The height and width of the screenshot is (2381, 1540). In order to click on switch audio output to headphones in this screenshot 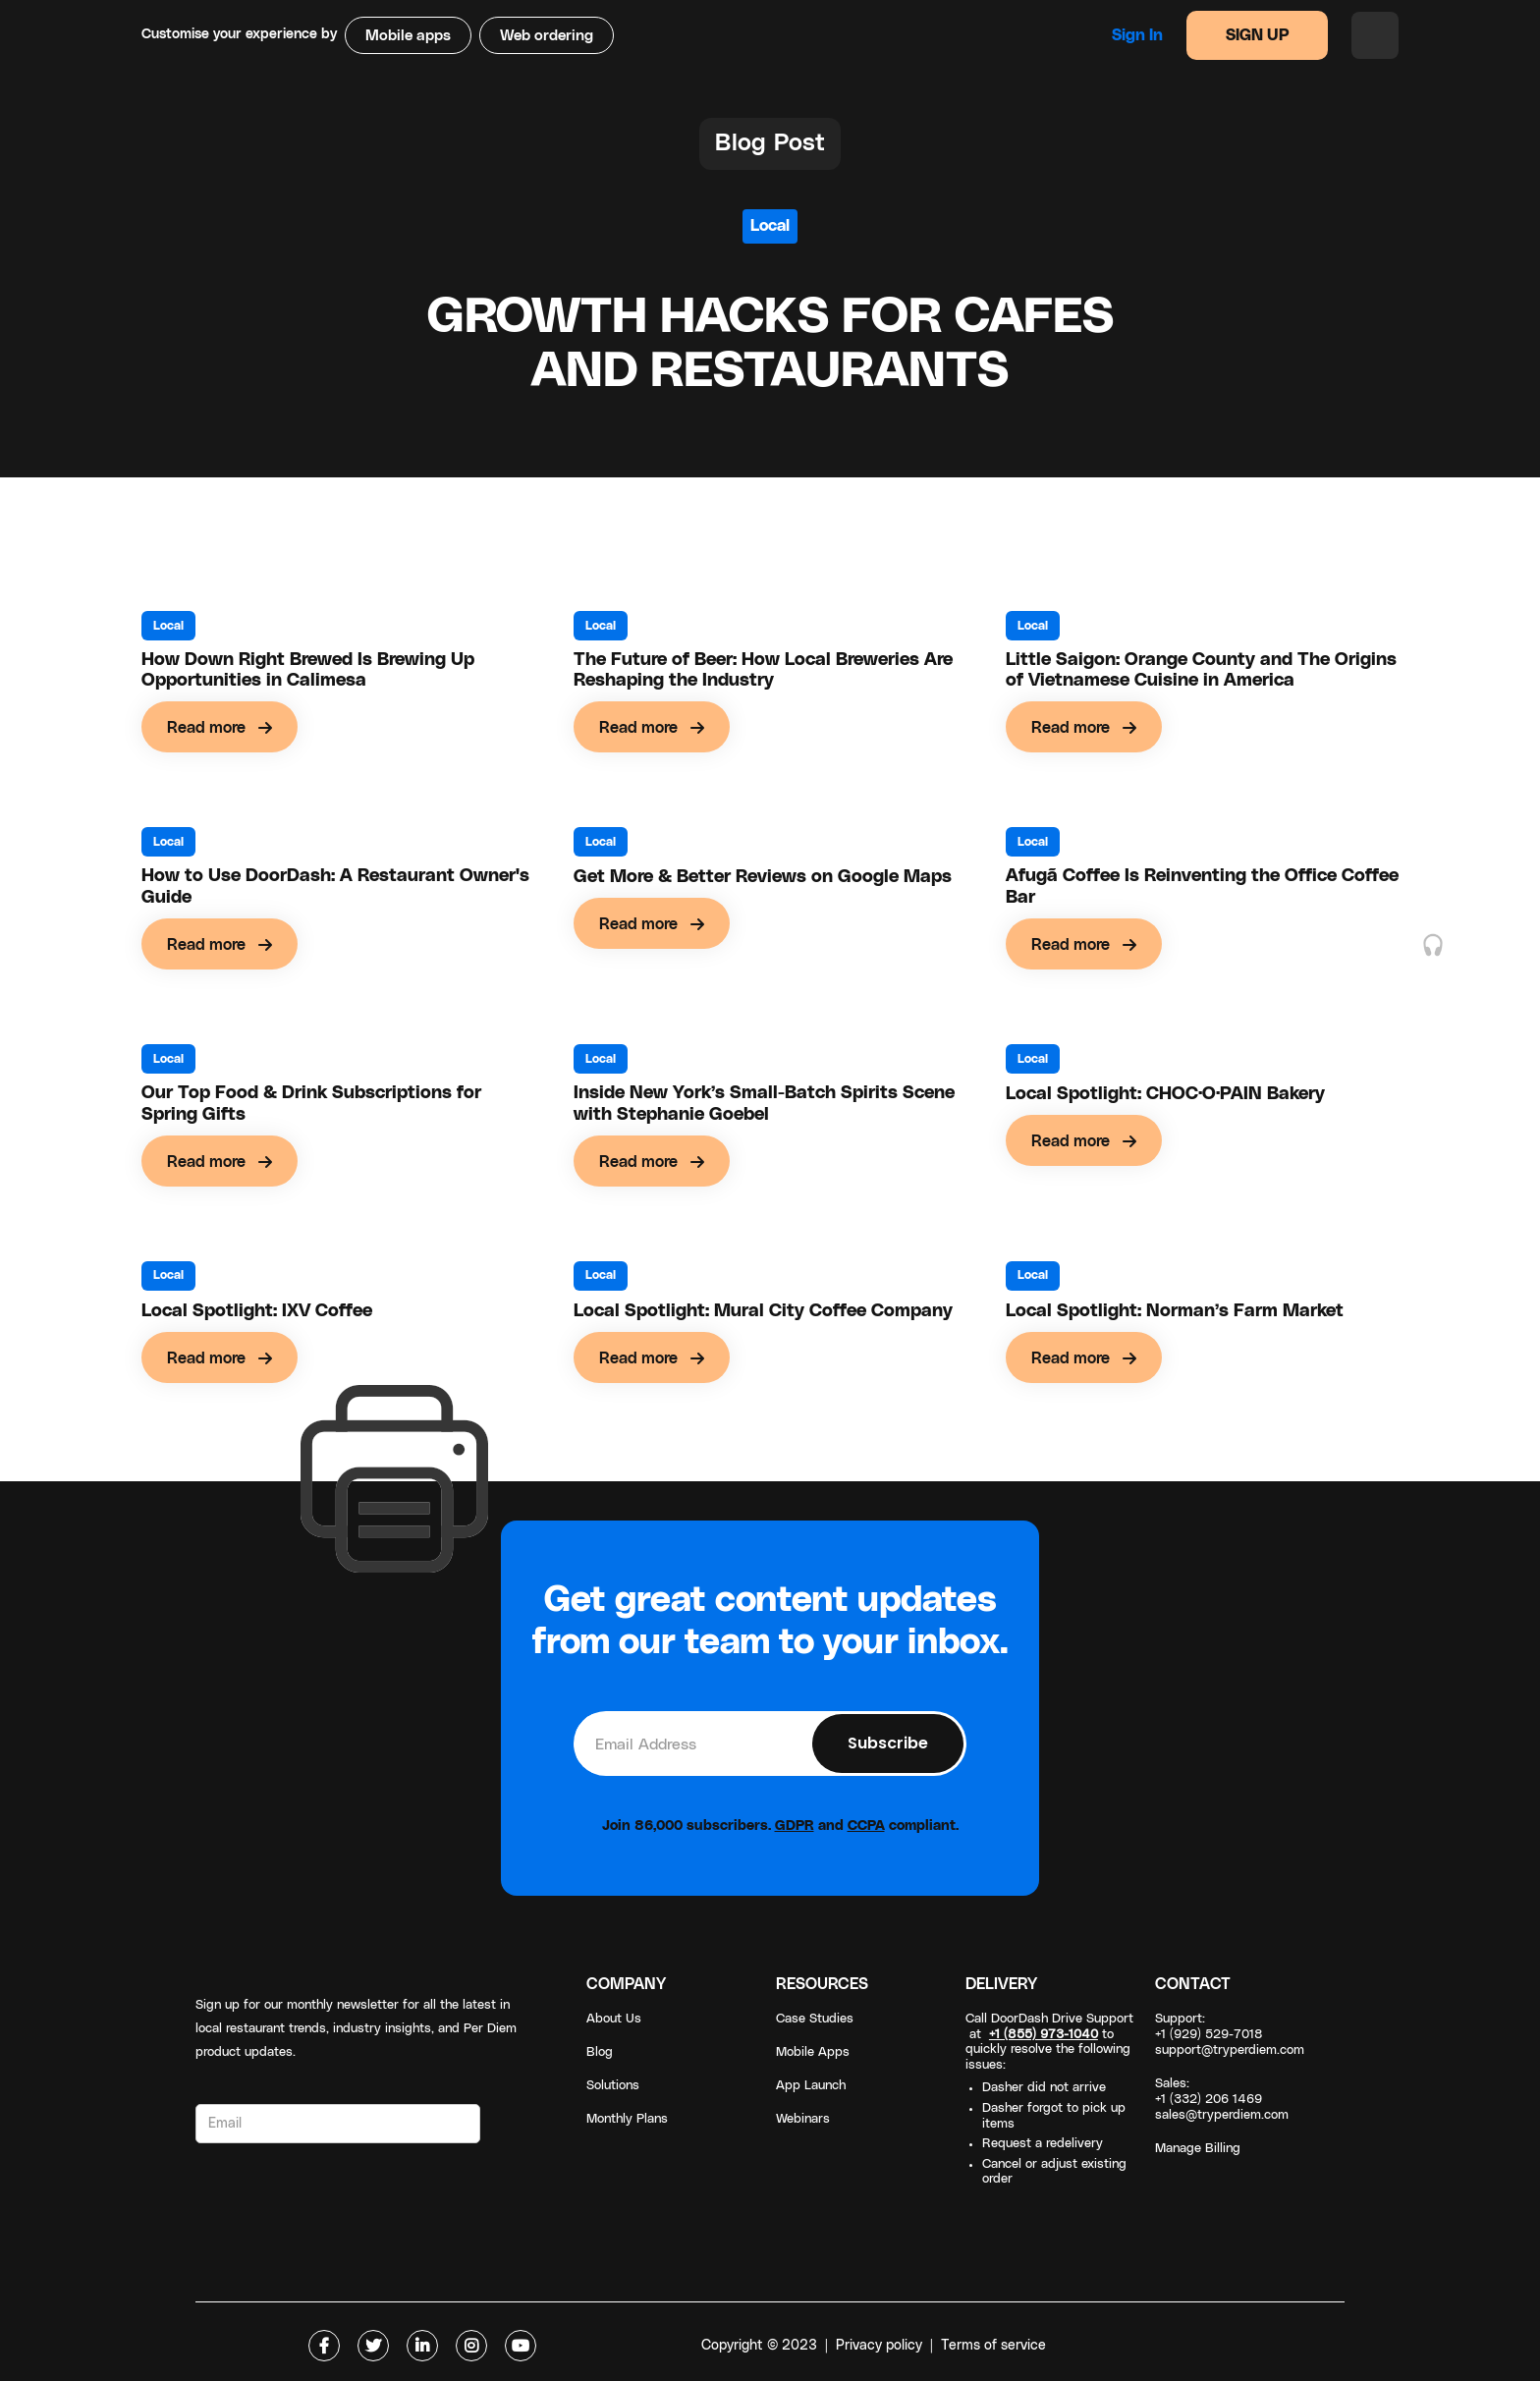, I will do `click(1433, 945)`.